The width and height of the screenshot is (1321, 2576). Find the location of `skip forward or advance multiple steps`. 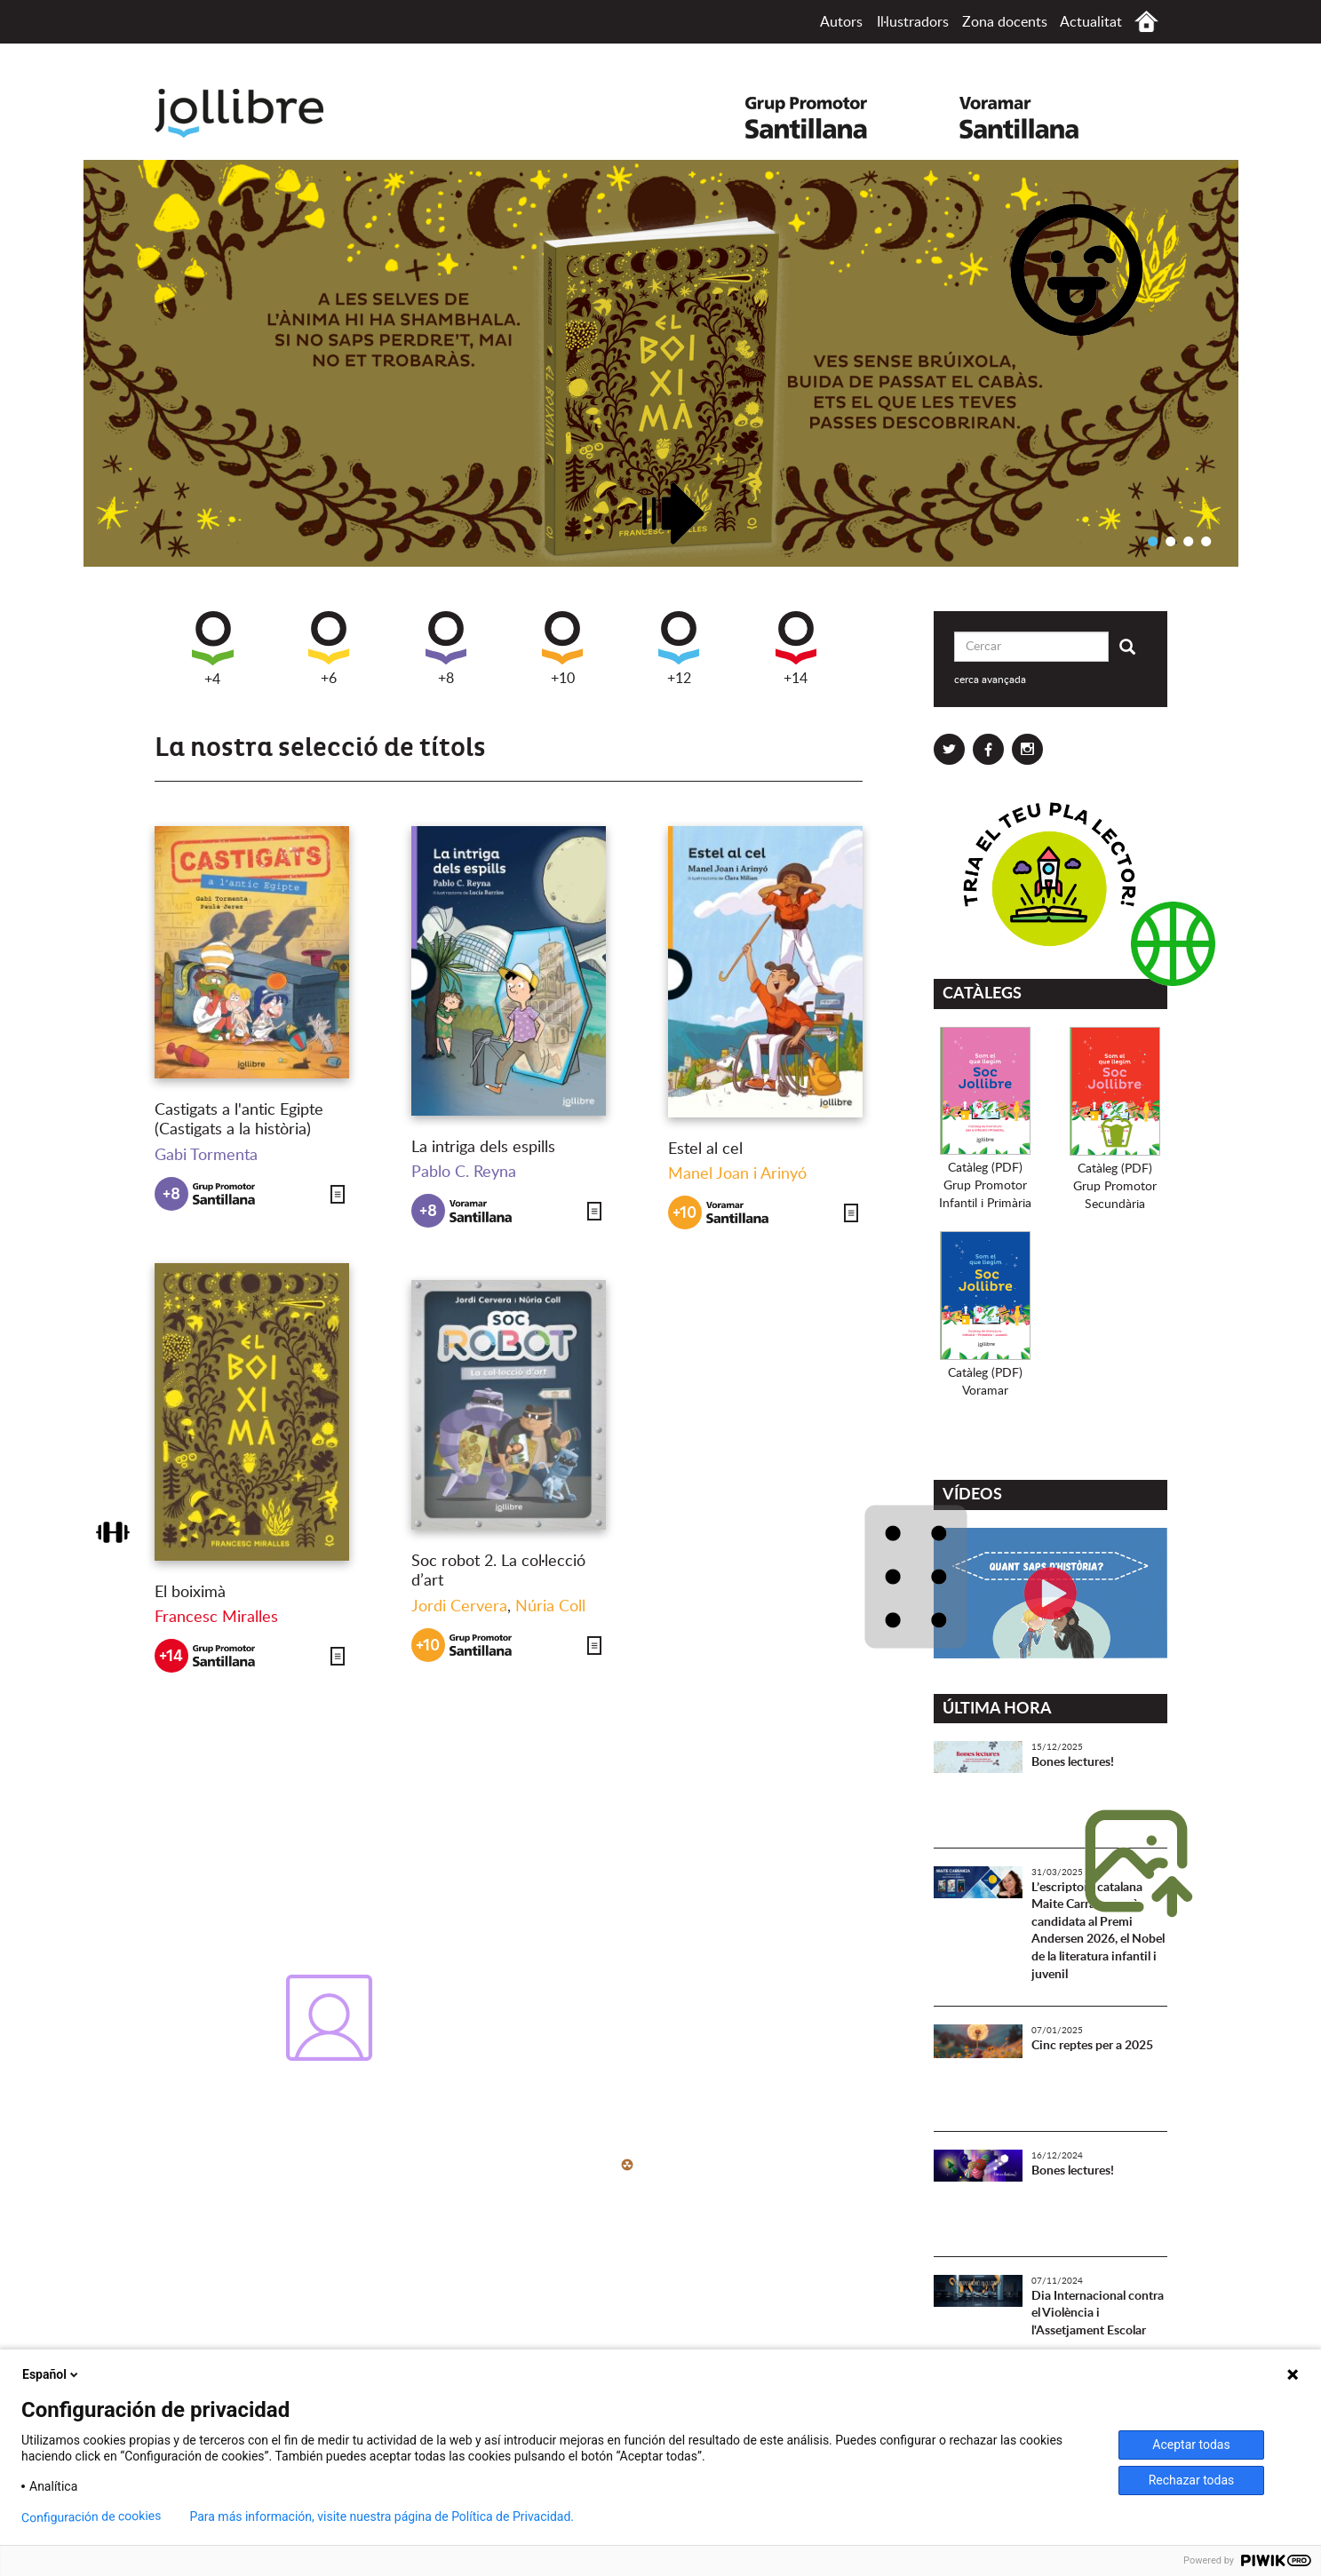

skip forward or advance multiple steps is located at coordinates (671, 513).